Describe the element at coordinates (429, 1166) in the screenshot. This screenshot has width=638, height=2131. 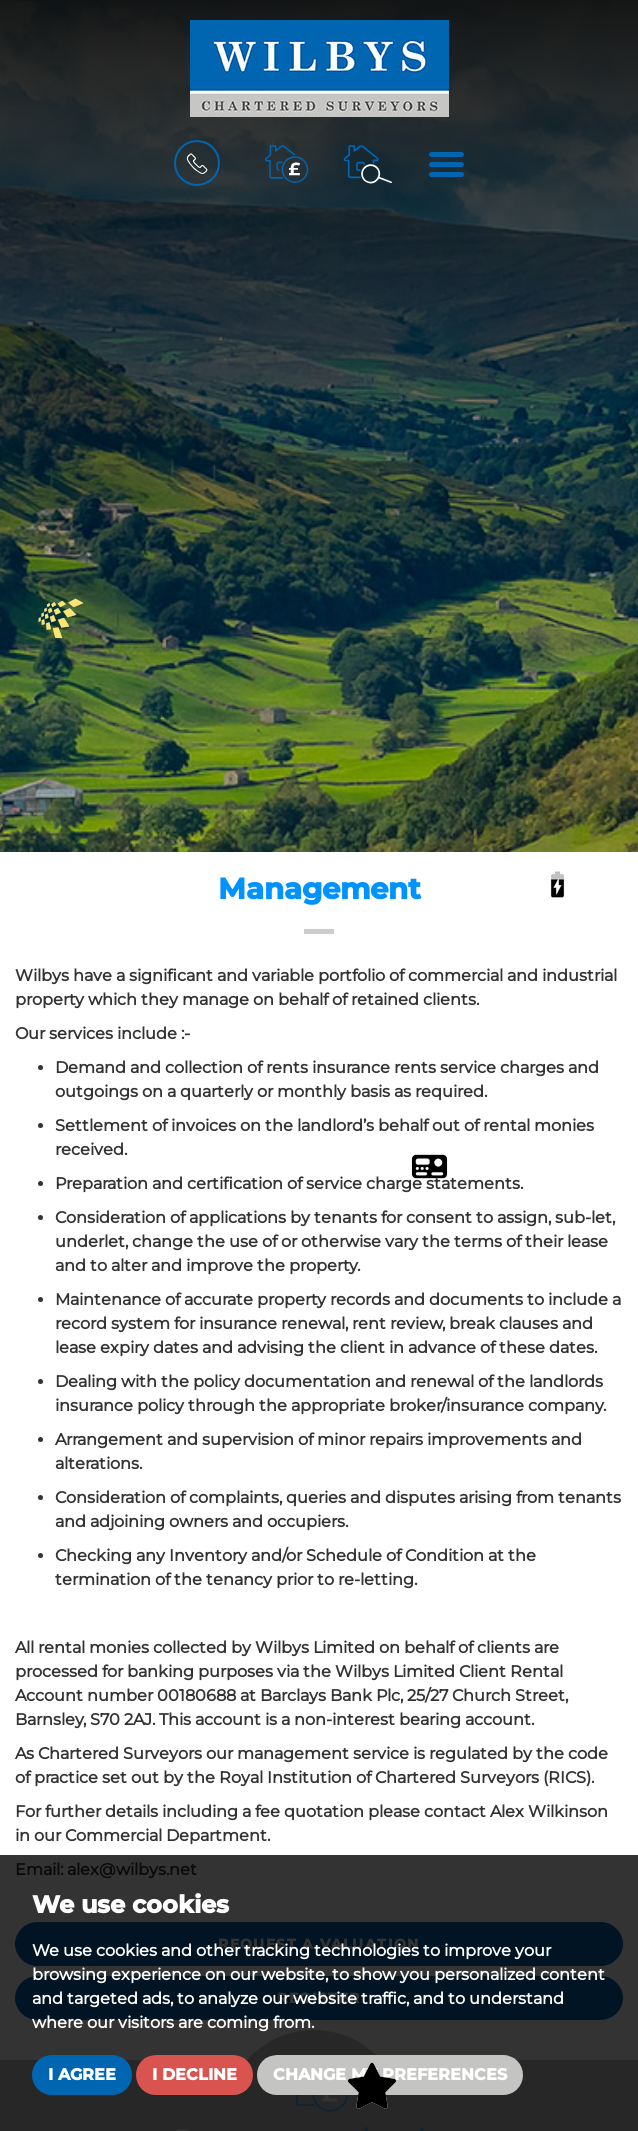
I see `view digital tachograph or driving recorder data` at that location.